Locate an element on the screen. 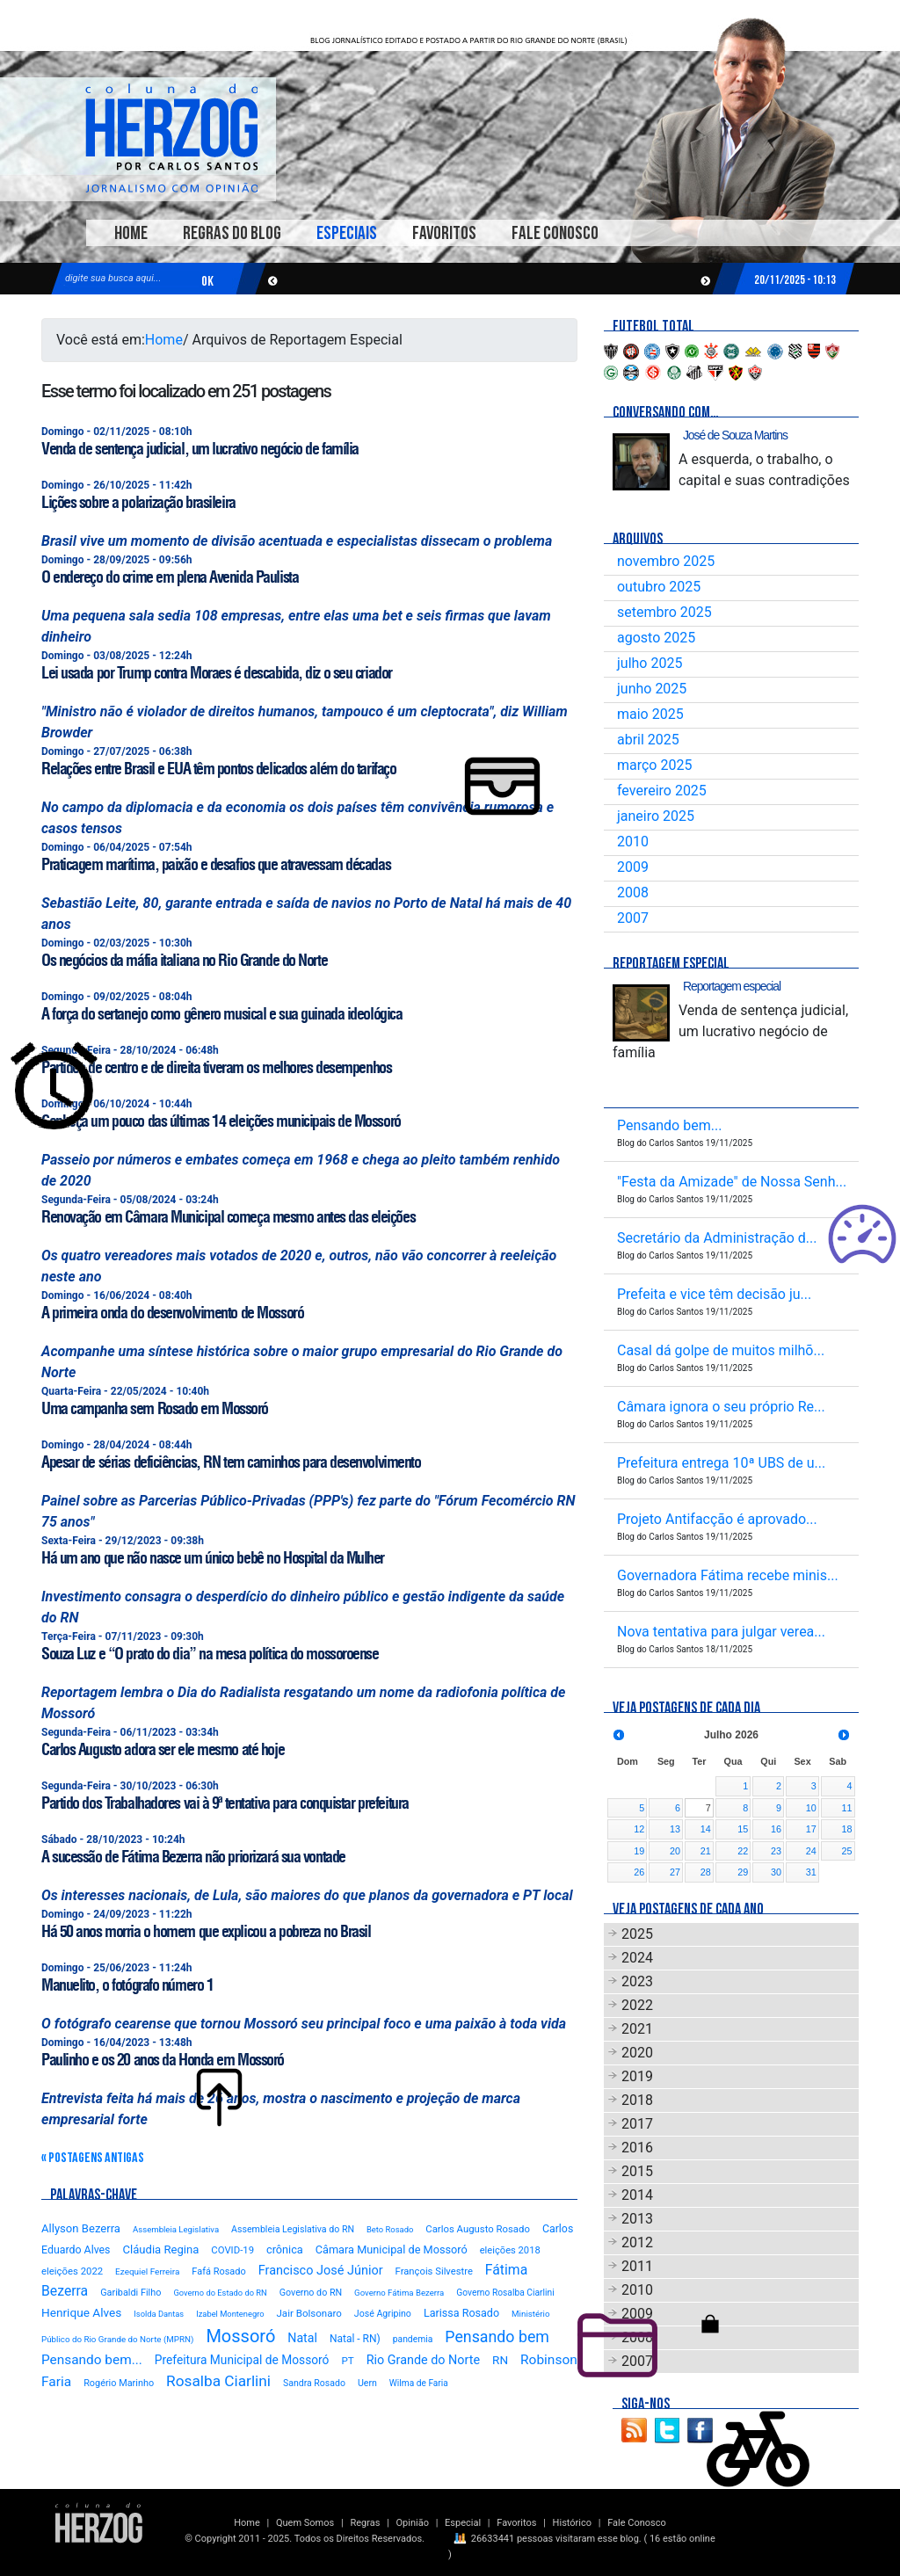 Image resolution: width=900 pixels, height=2576 pixels. upload a file or document is located at coordinates (219, 2097).